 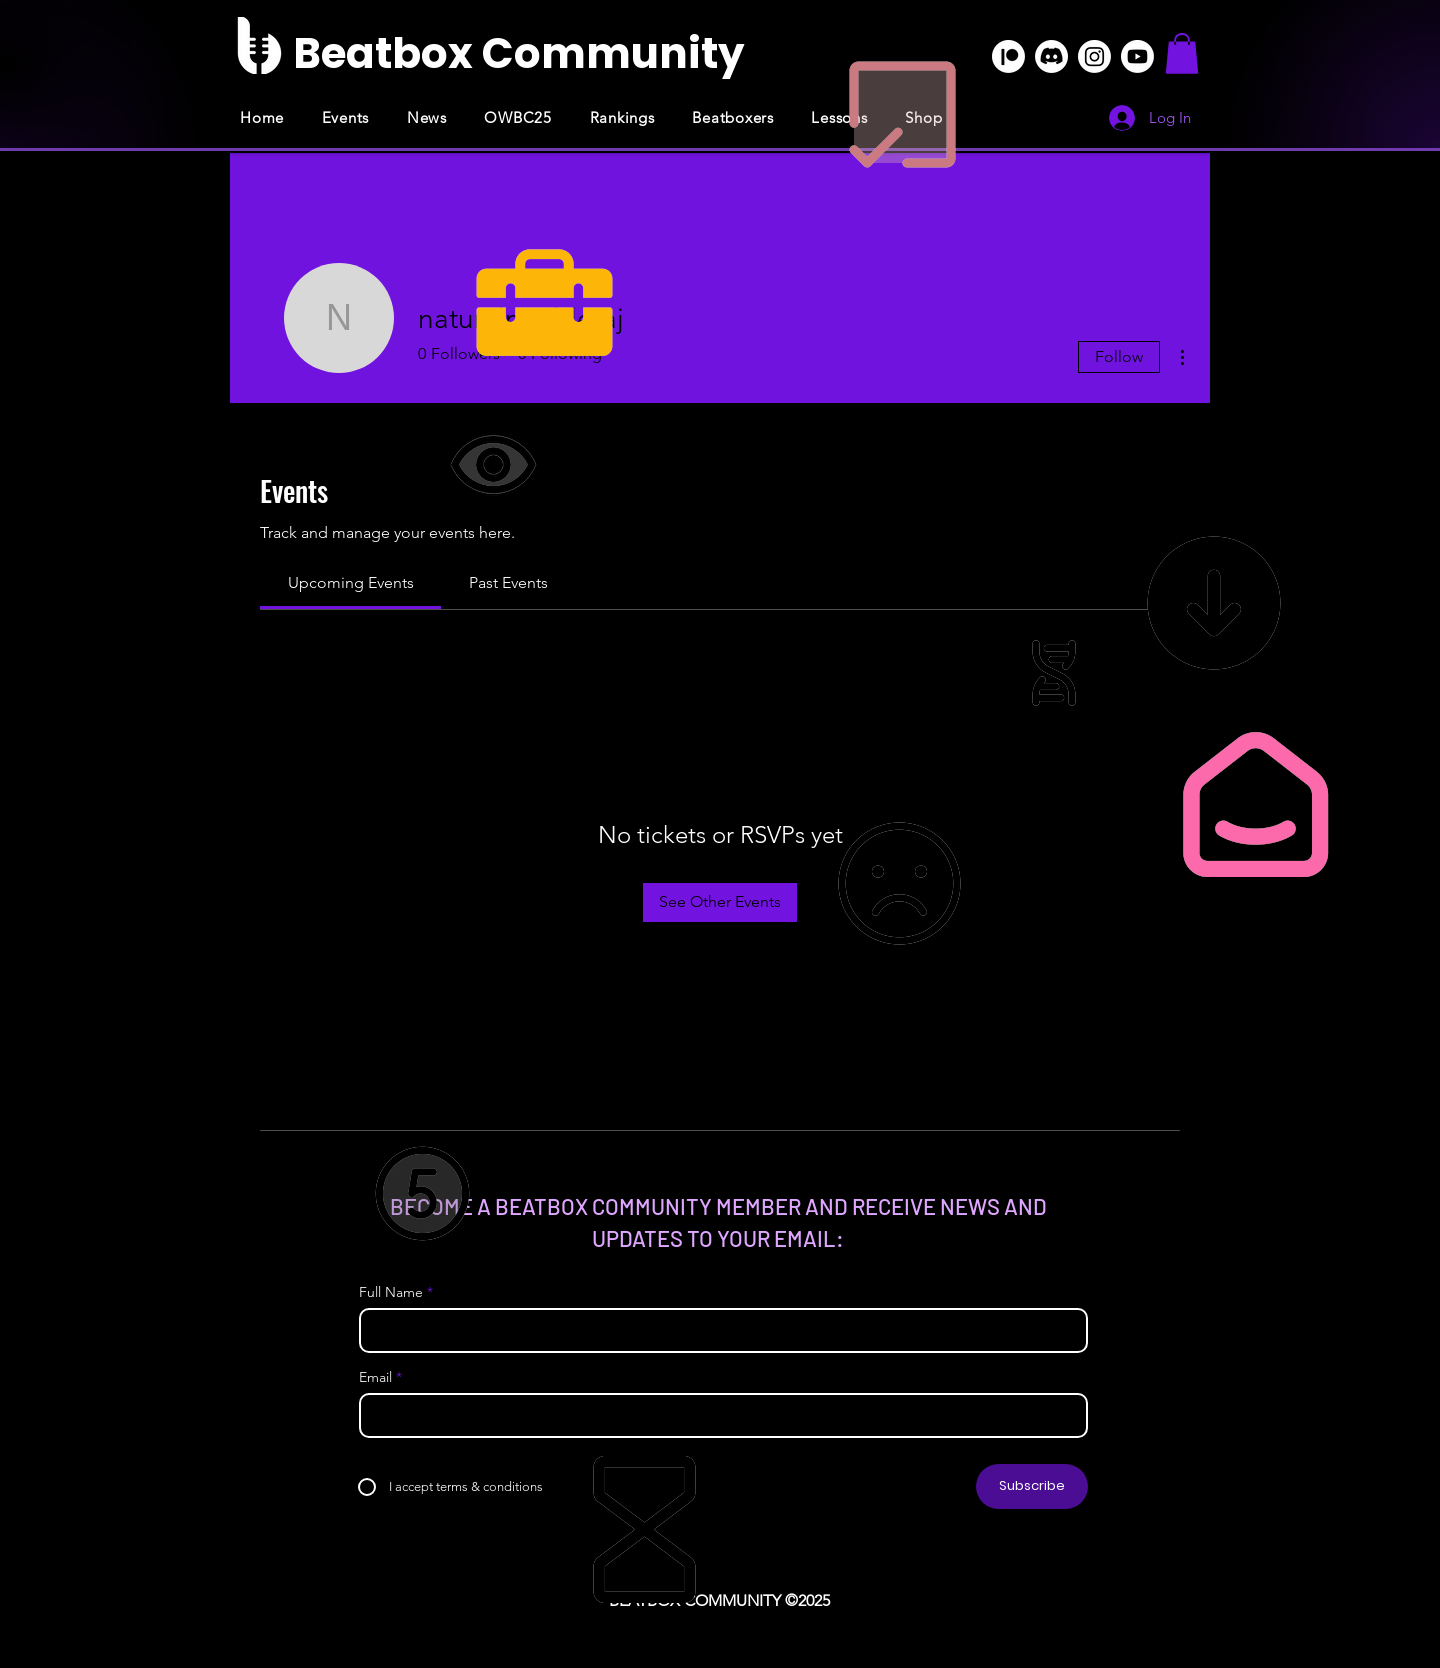 I want to click on access smart home controls, so click(x=1255, y=804).